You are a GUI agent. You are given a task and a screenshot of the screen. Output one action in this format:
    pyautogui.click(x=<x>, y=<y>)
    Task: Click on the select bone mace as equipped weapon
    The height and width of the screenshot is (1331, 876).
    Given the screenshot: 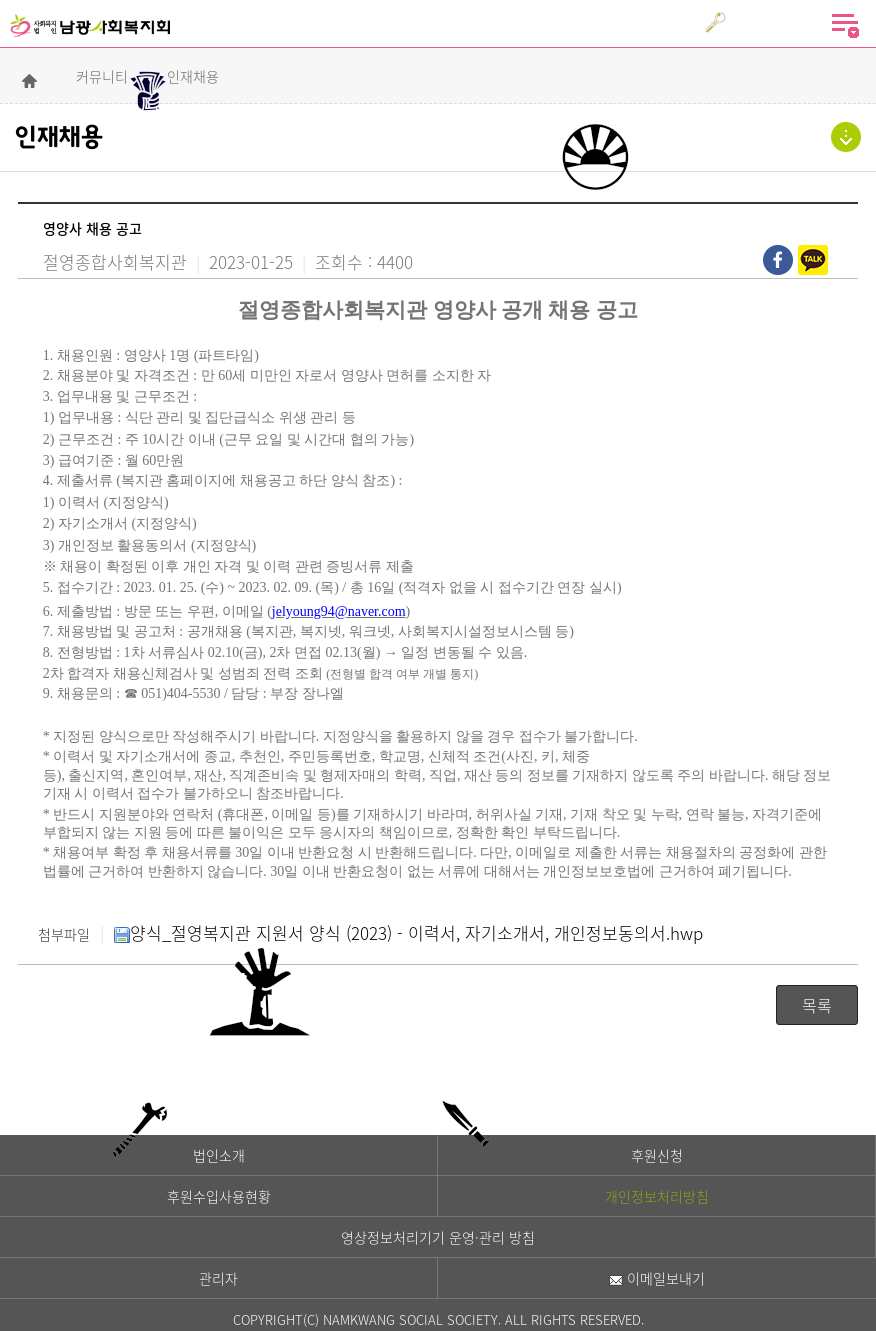 What is the action you would take?
    pyautogui.click(x=140, y=1130)
    